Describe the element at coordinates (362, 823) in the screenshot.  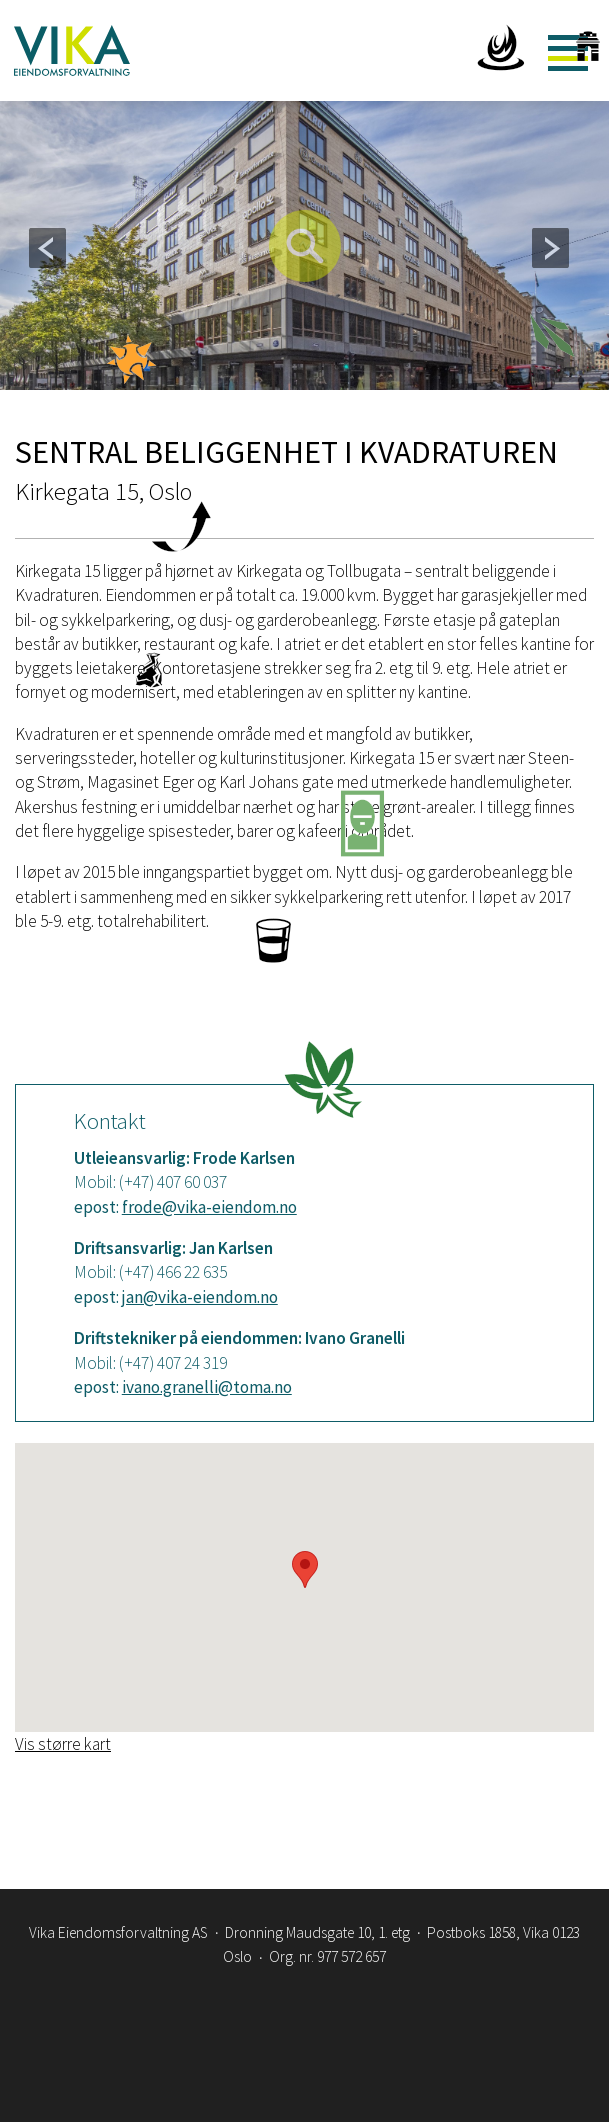
I see `view user profile or account` at that location.